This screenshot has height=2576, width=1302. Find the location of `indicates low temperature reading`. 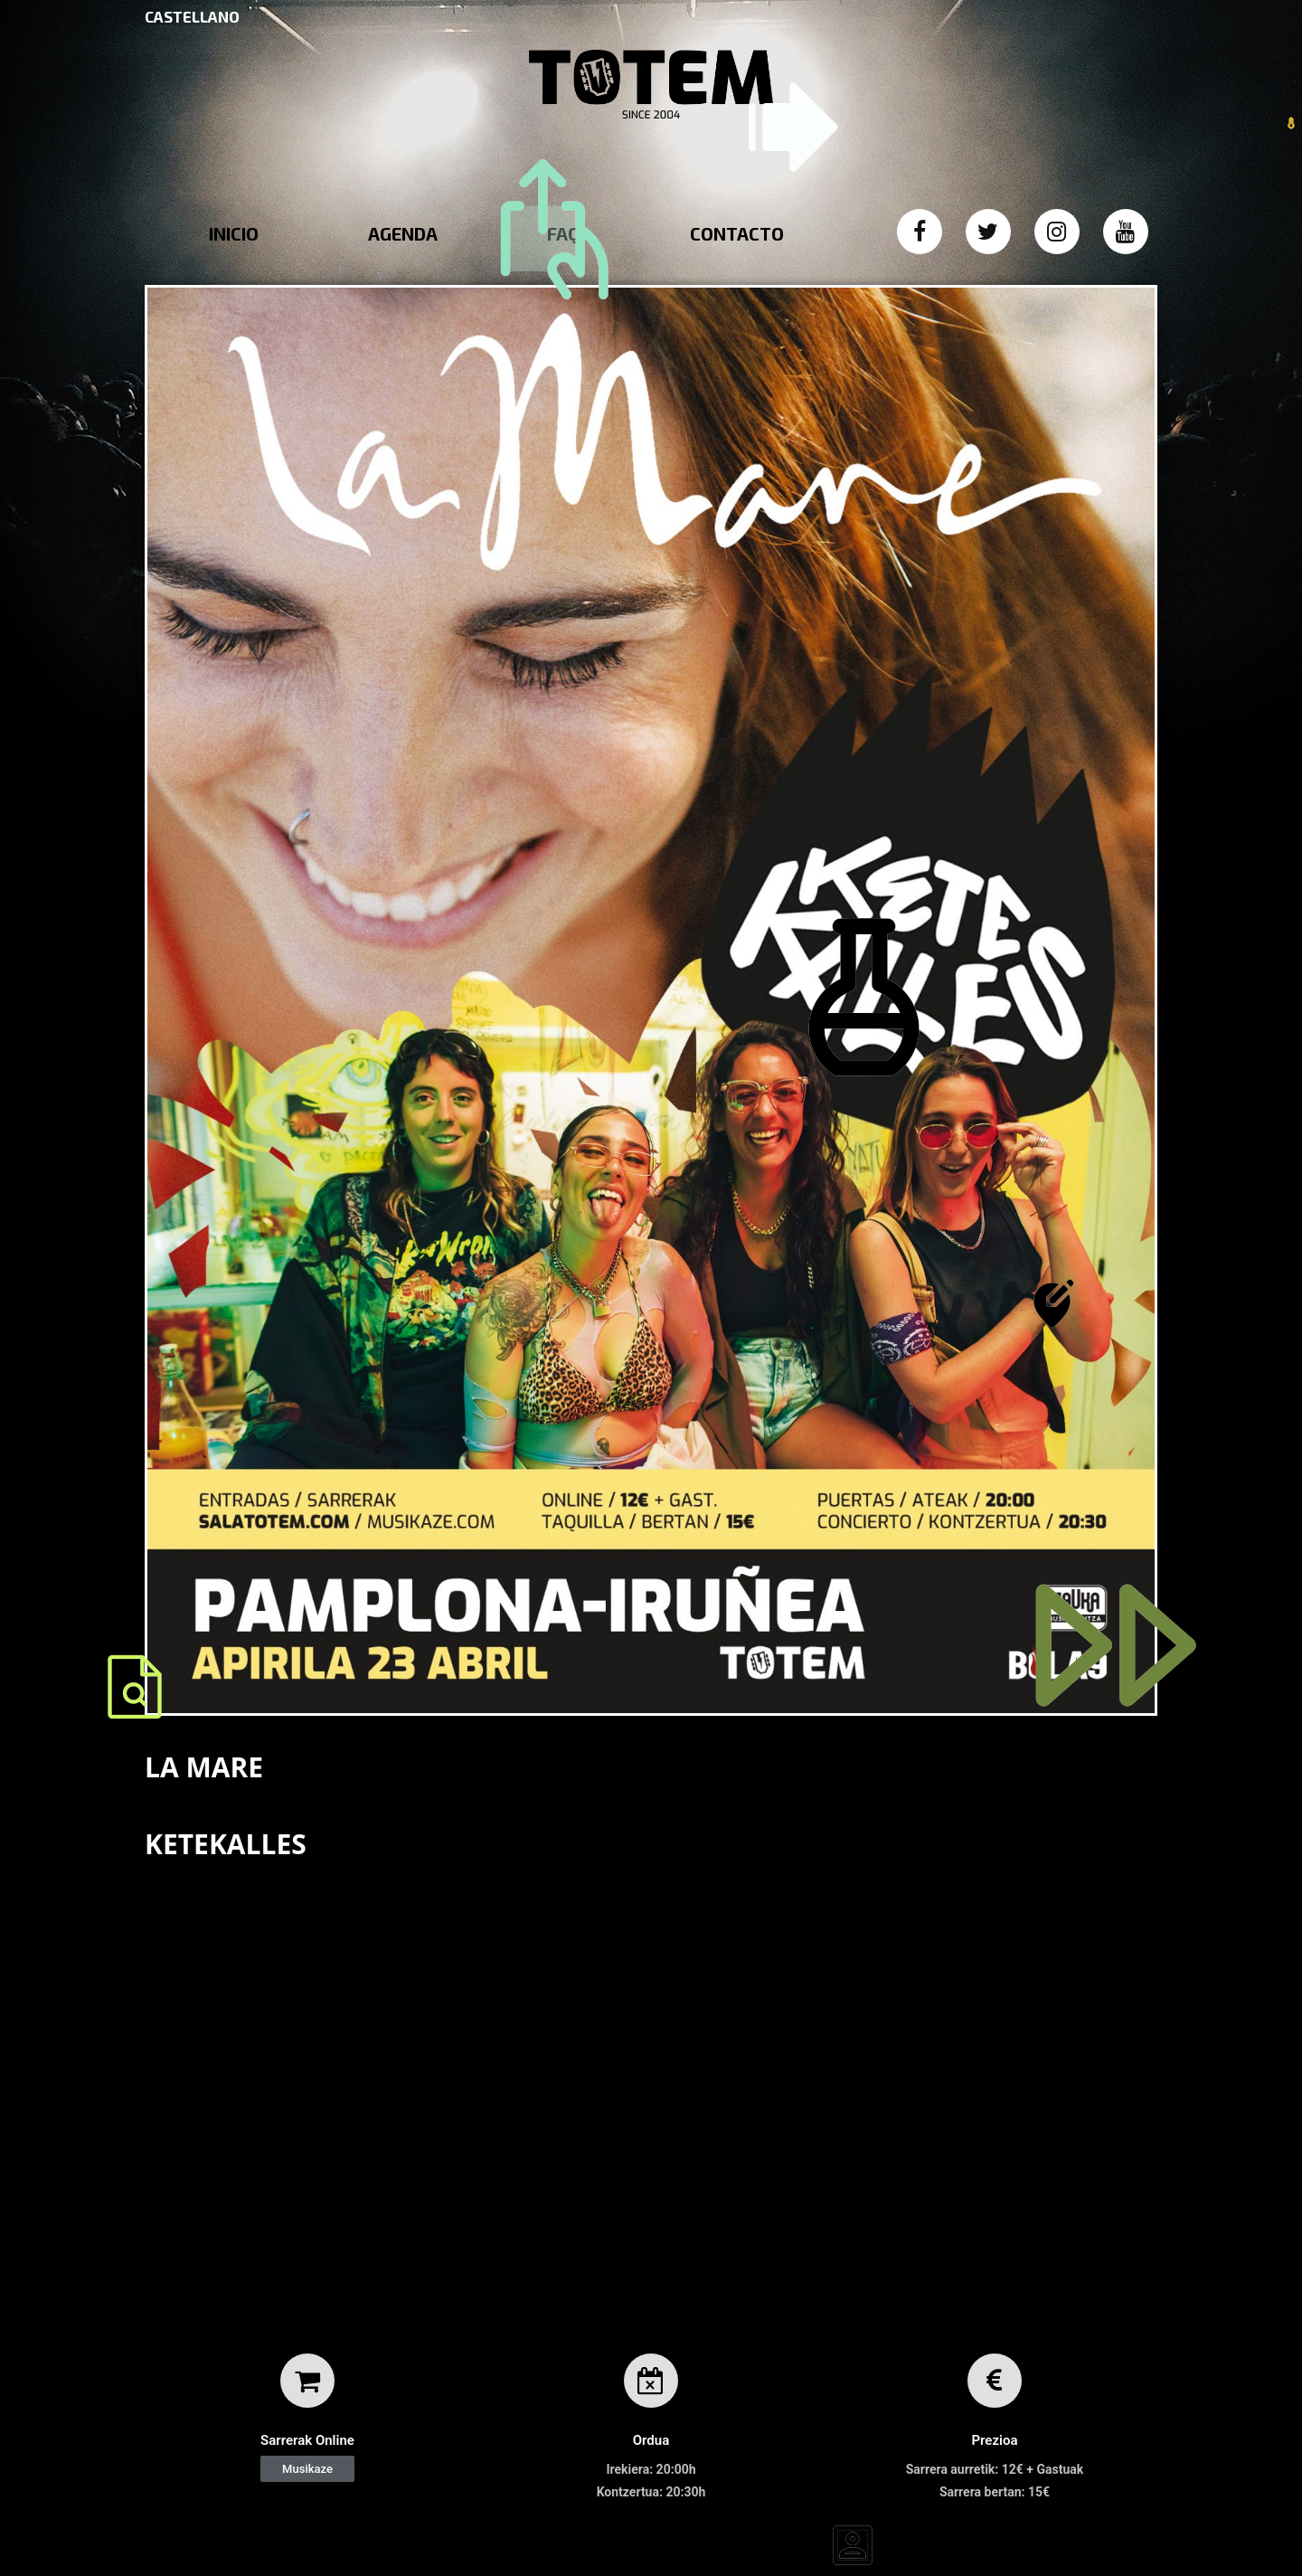

indicates low temperature reading is located at coordinates (1291, 123).